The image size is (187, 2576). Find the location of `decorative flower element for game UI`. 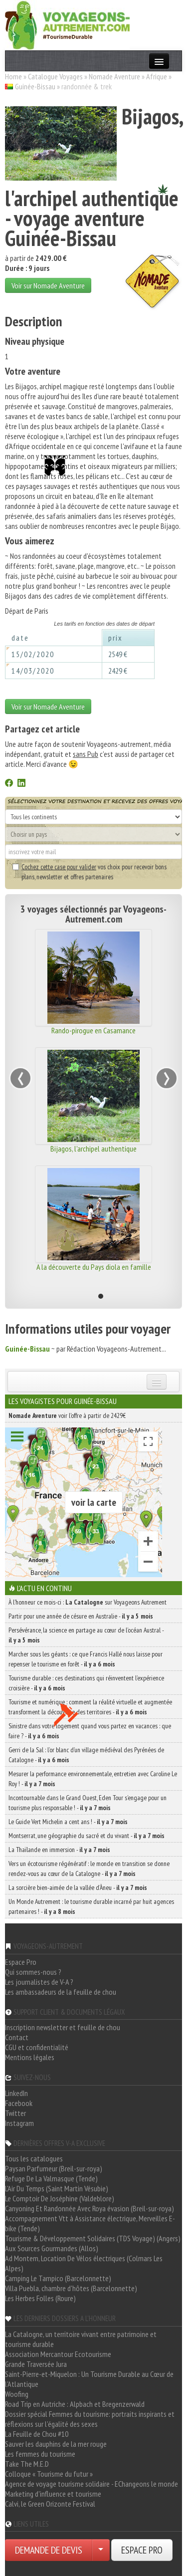

decorative flower element for game UI is located at coordinates (74, 1067).